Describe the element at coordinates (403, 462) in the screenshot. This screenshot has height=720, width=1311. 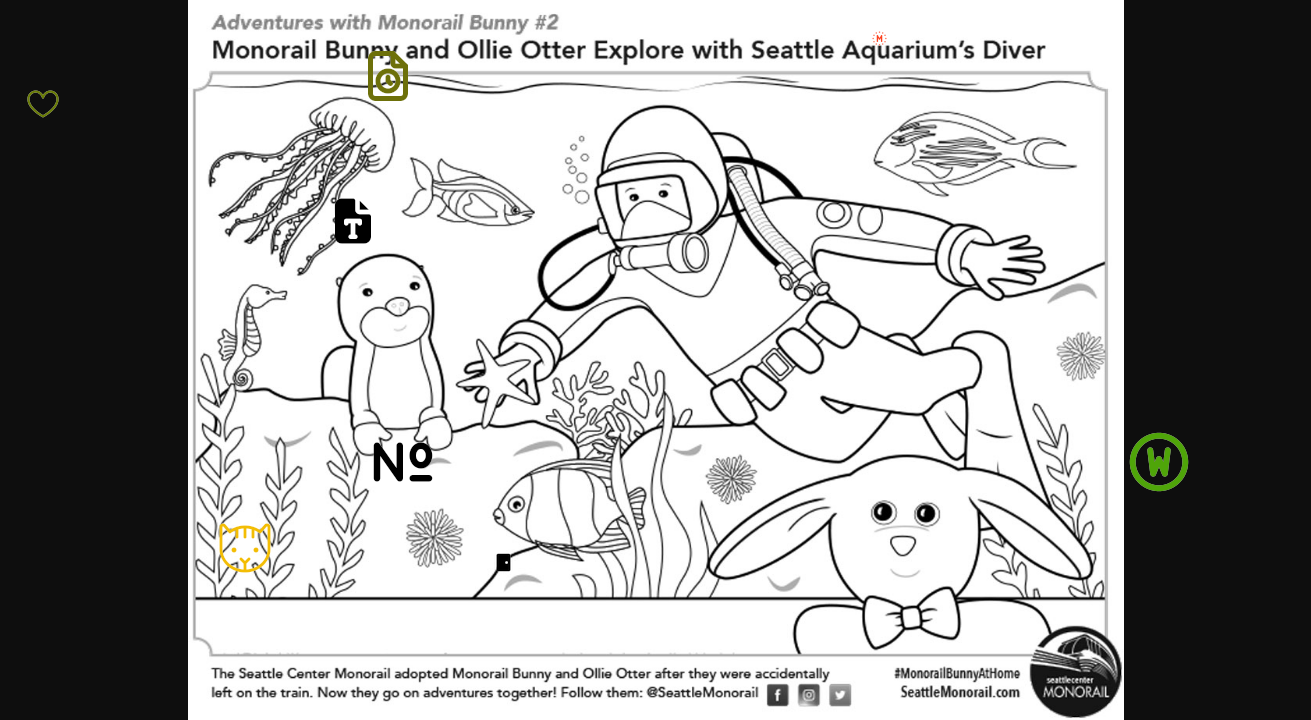
I see `insert a number or numero symbol` at that location.